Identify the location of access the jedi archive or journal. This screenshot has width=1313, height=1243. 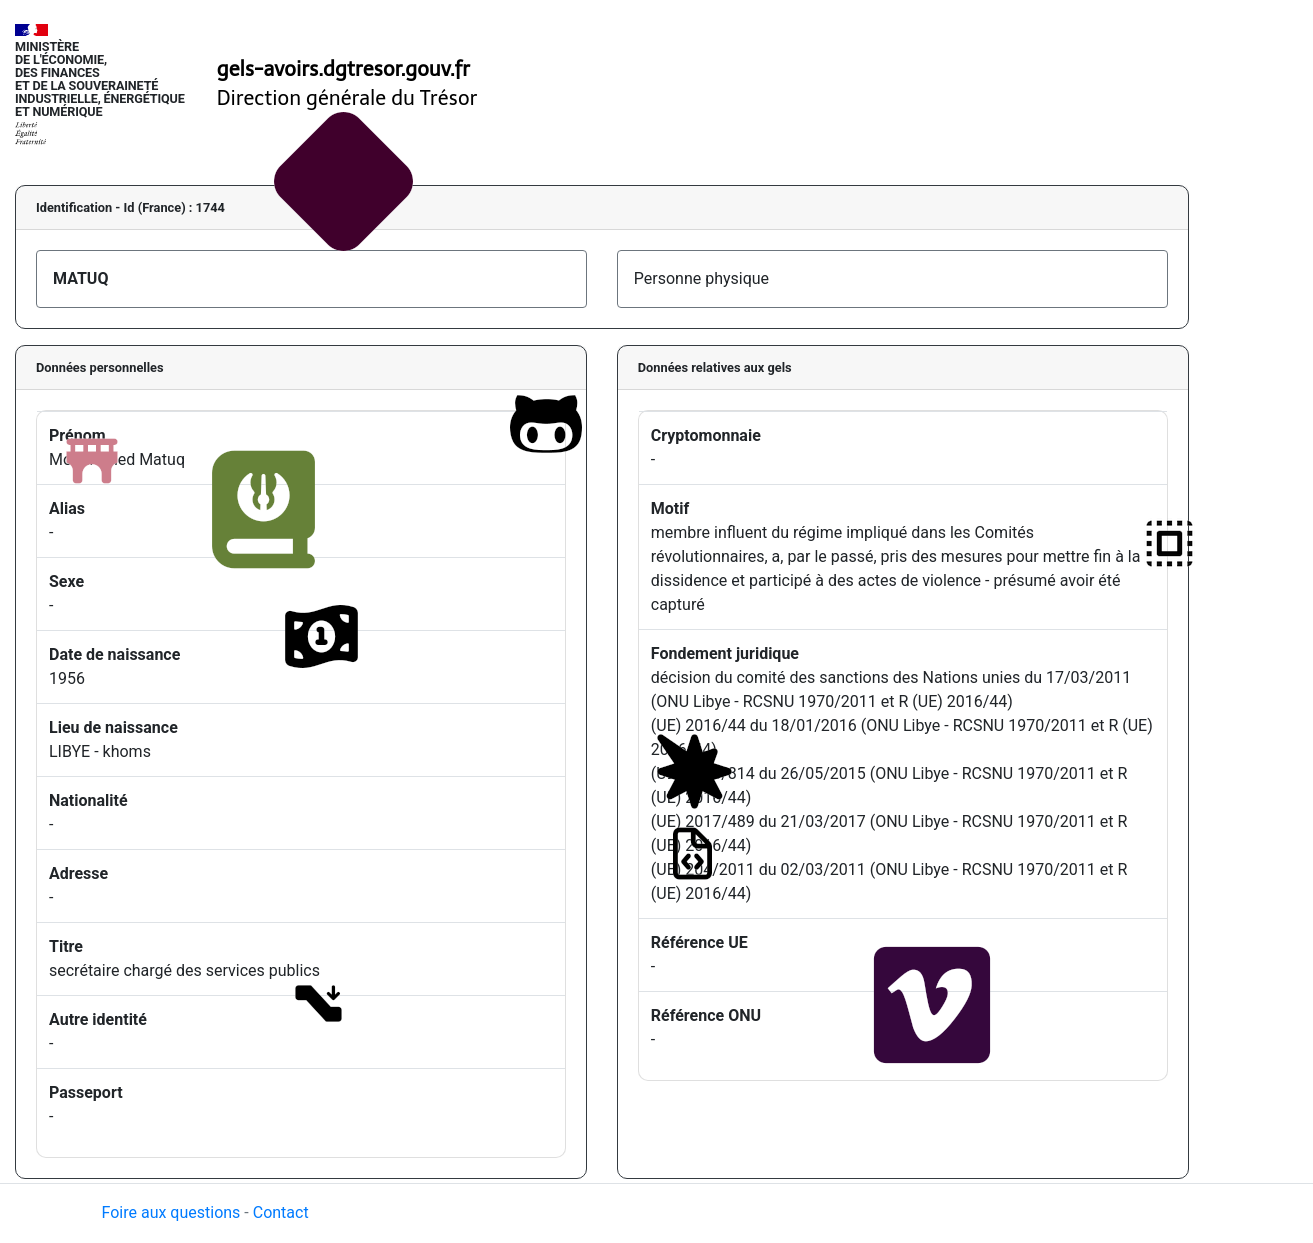
(263, 509).